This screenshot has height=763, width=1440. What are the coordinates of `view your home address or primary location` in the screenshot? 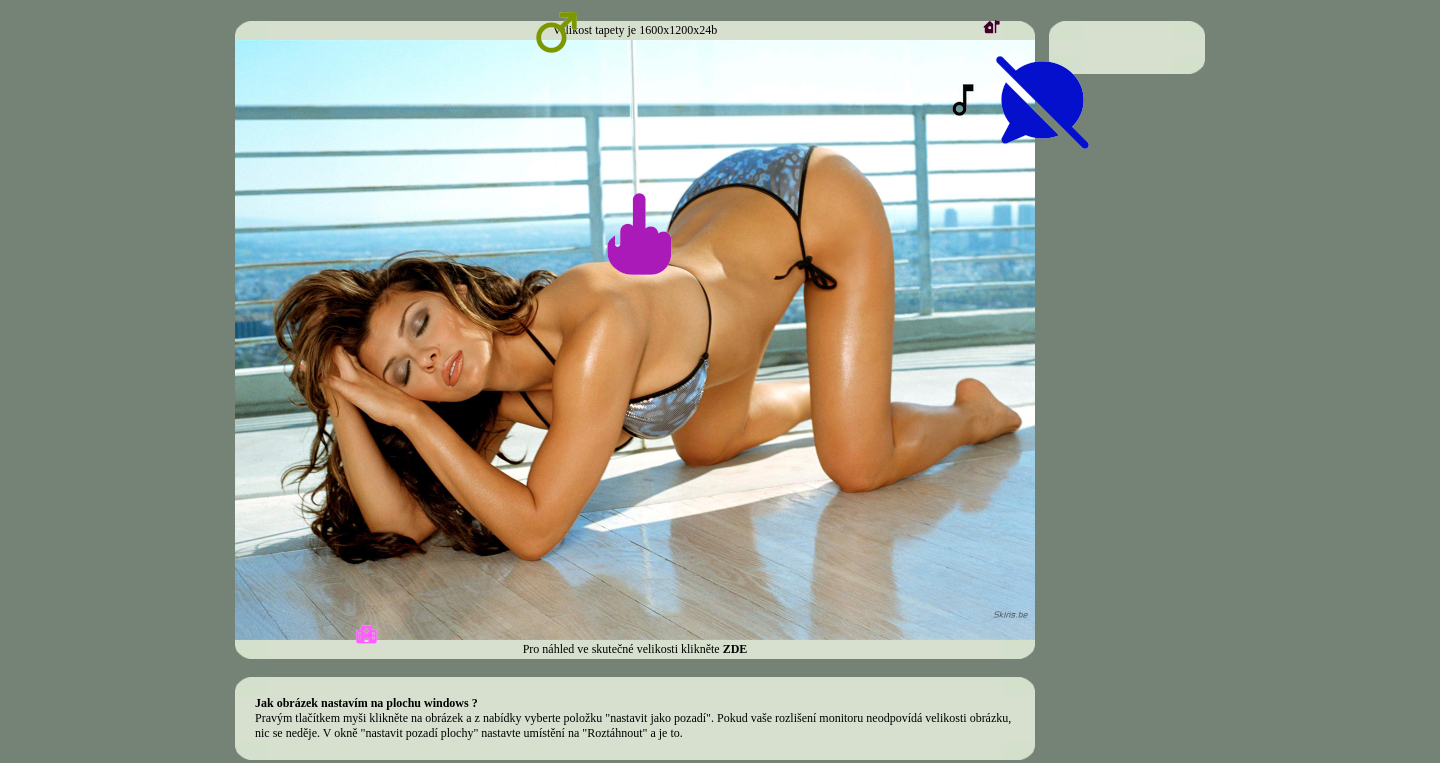 It's located at (991, 26).